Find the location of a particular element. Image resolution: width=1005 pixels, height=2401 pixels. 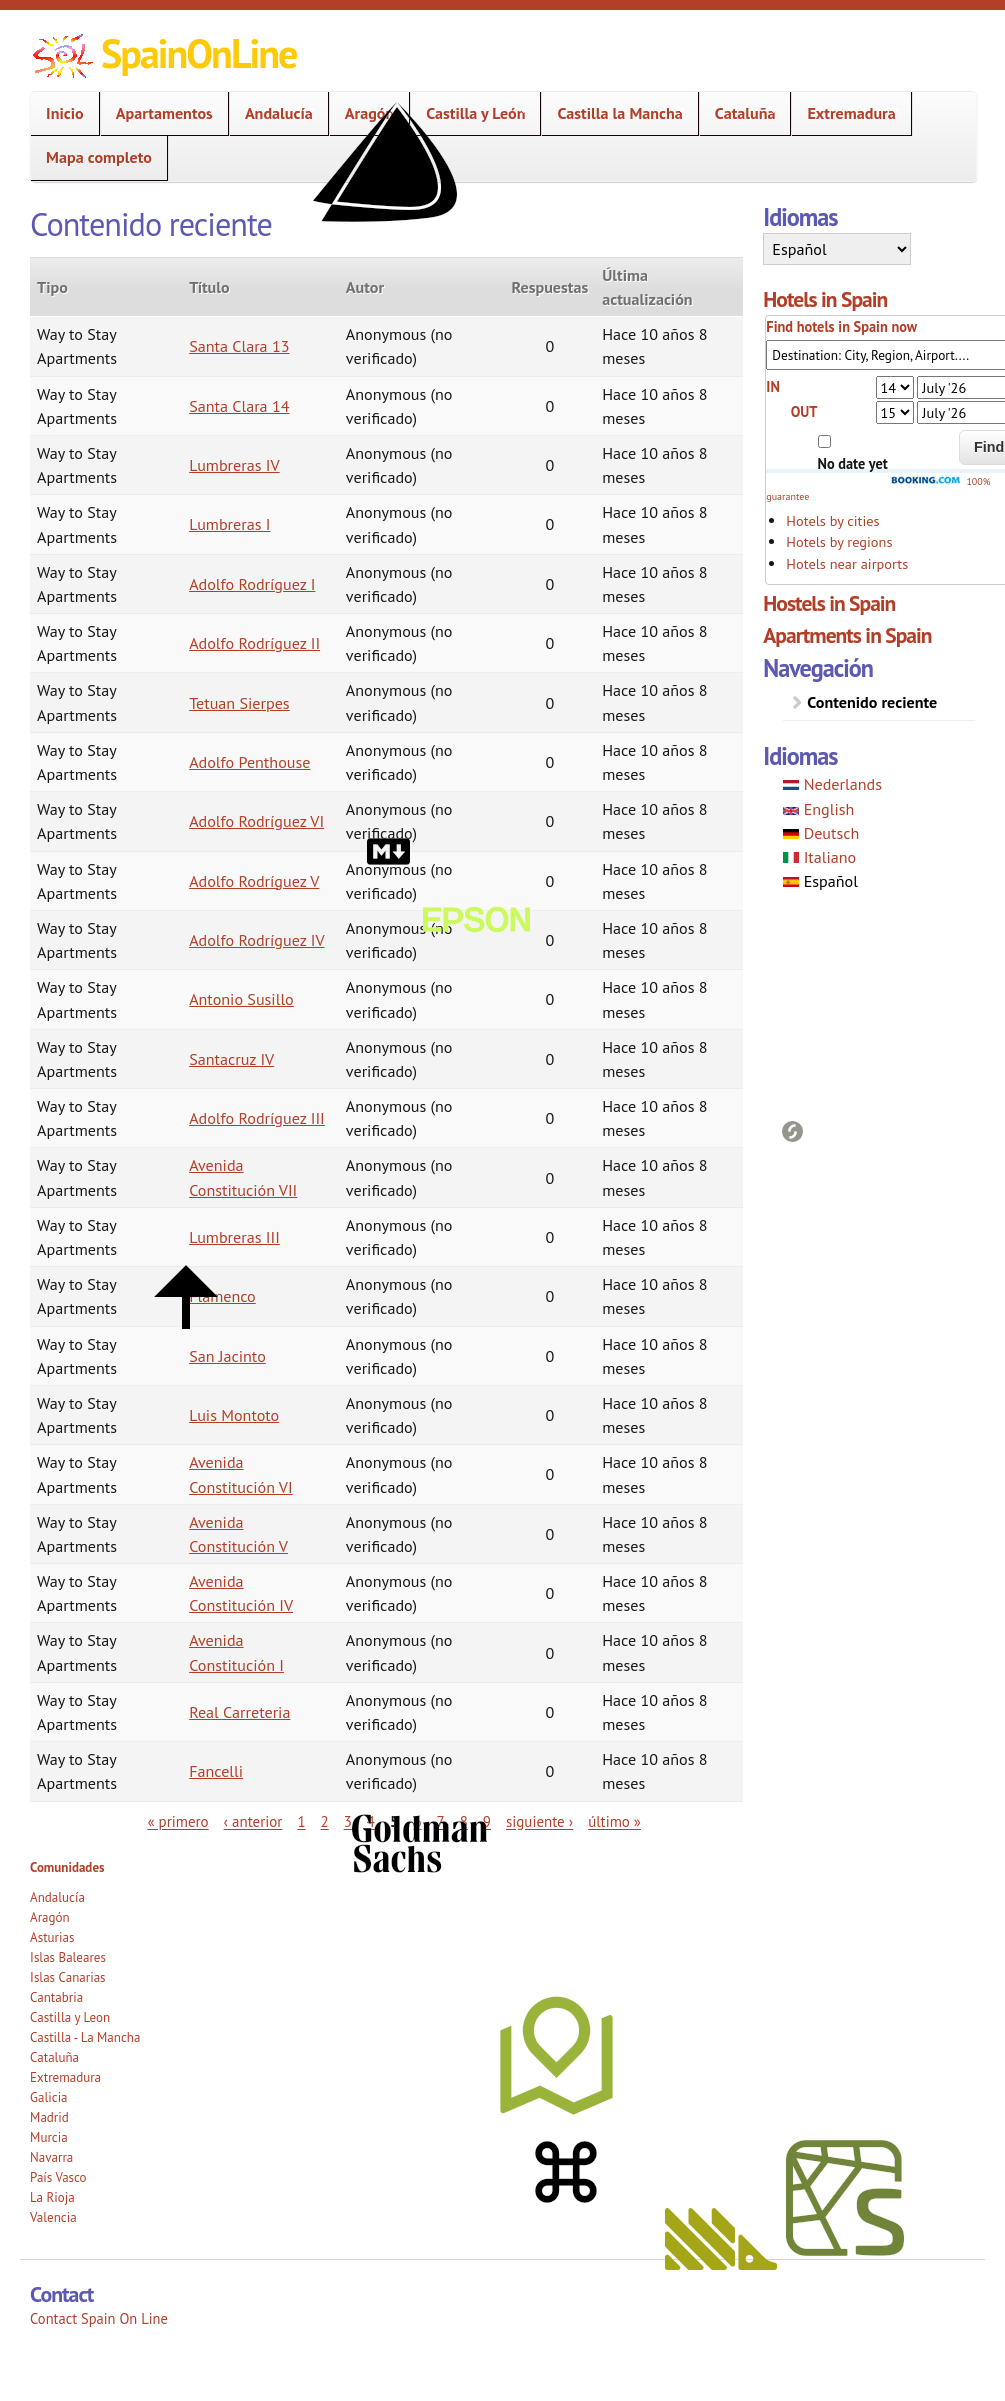

Goldman Sachs company logo is located at coordinates (419, 1843).